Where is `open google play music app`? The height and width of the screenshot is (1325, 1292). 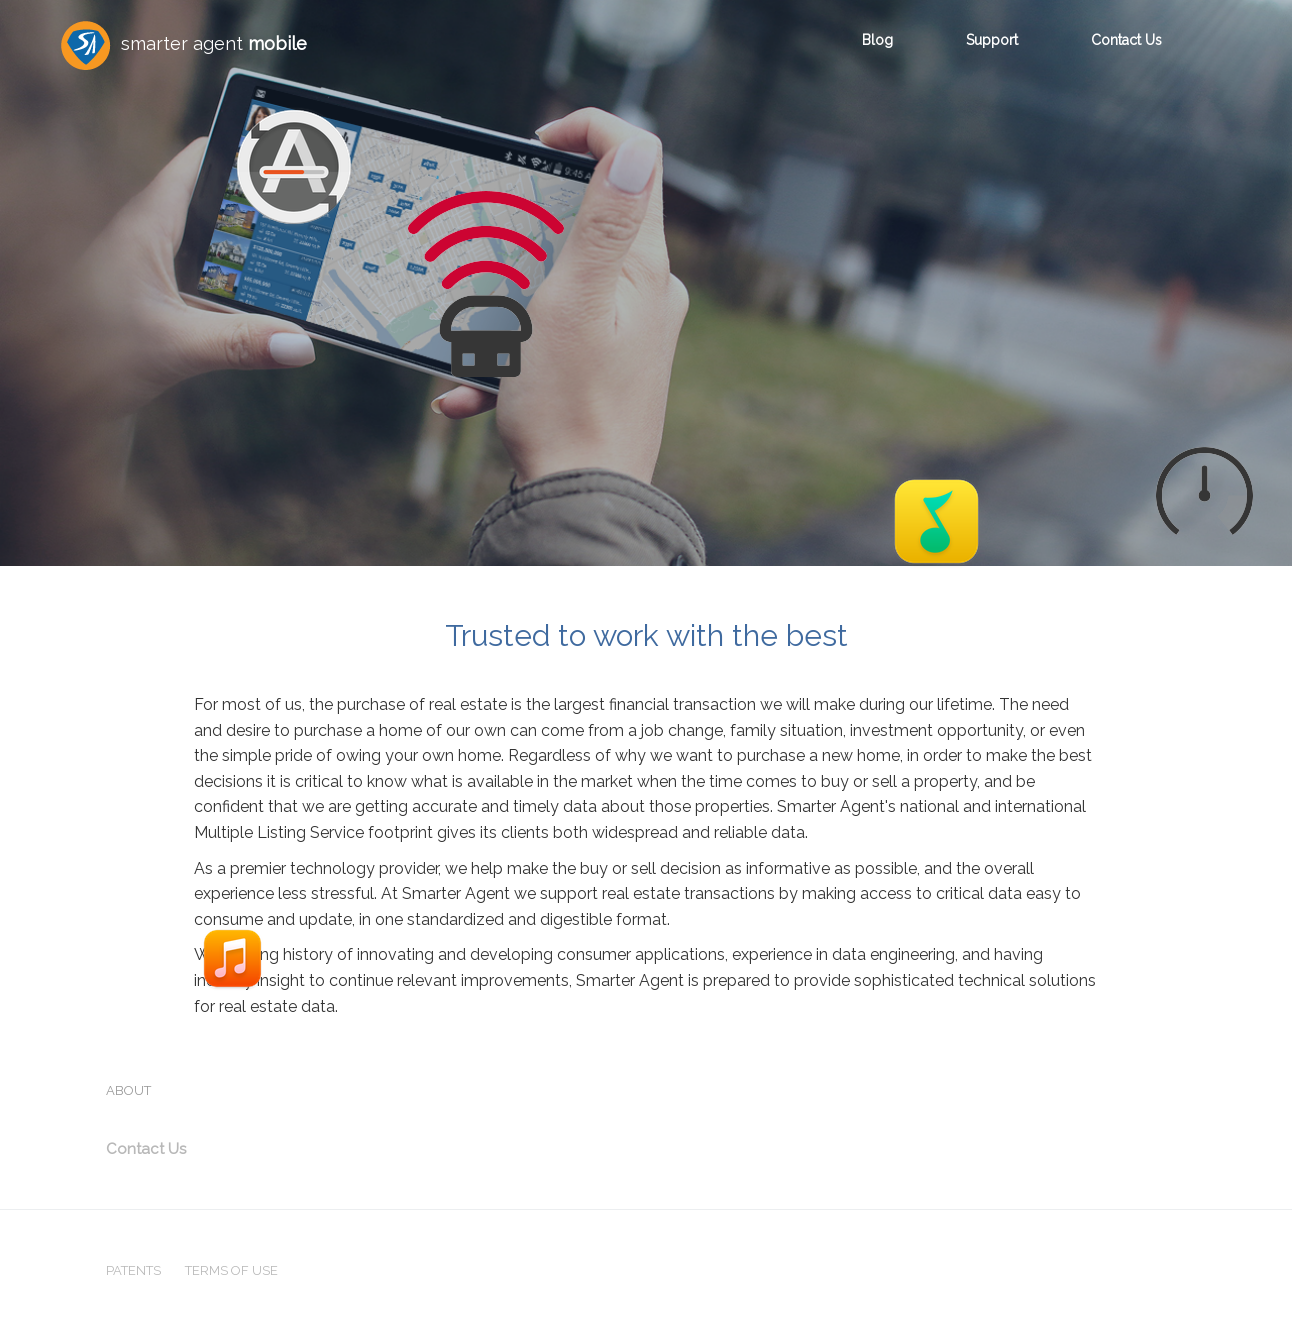 open google play music app is located at coordinates (232, 958).